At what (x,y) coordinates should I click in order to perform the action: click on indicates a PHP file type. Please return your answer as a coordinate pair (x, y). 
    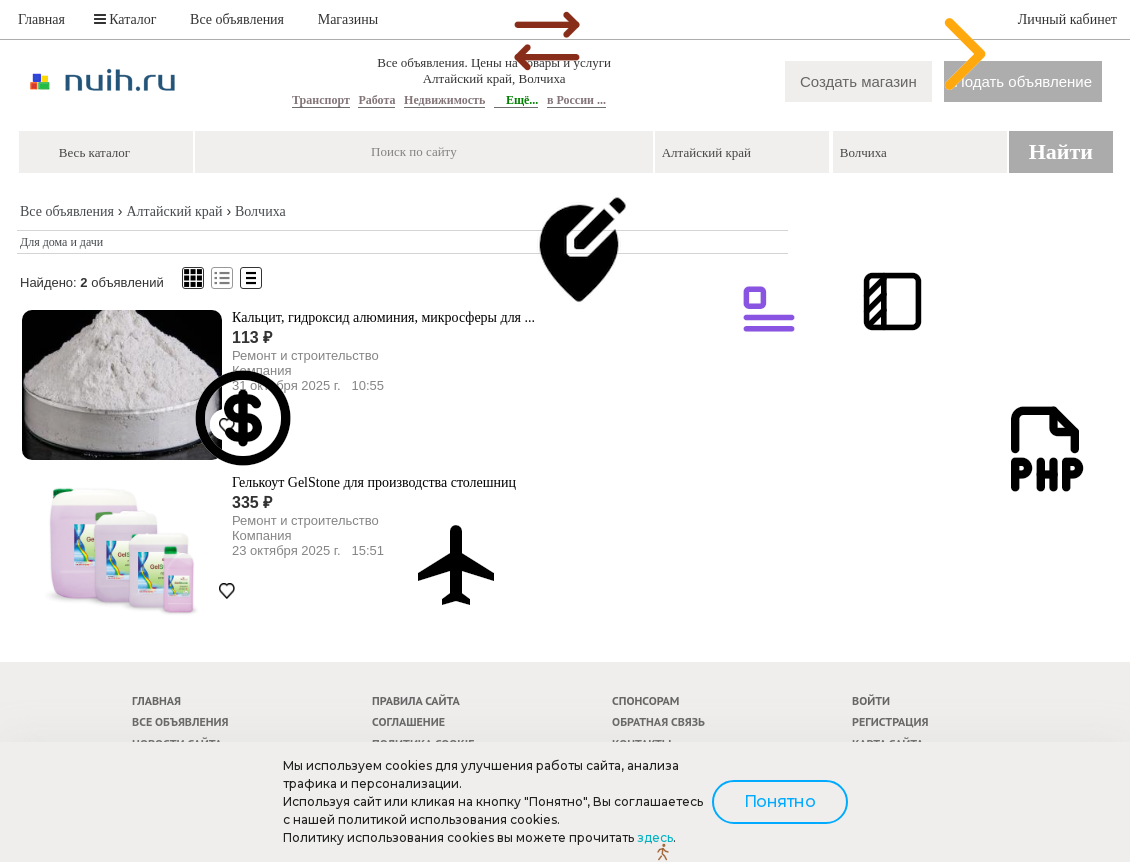
    Looking at the image, I should click on (1045, 449).